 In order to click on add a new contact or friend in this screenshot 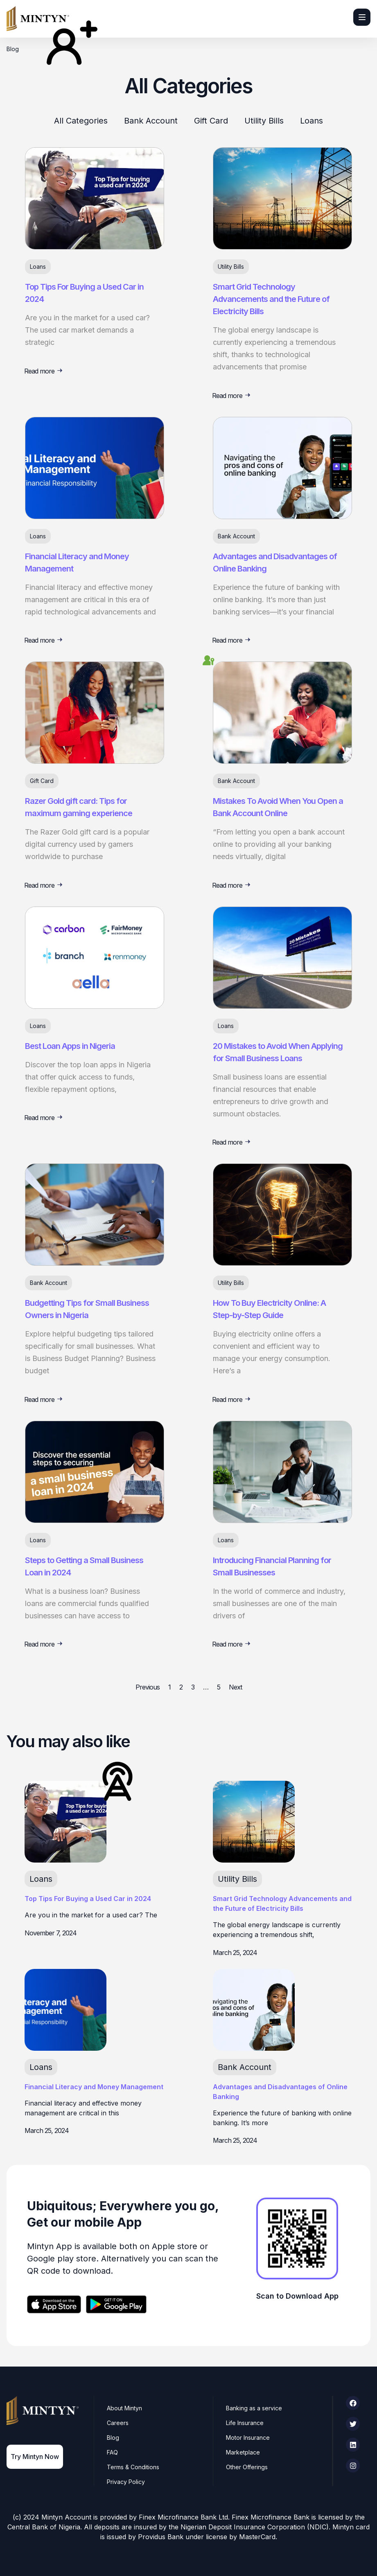, I will do `click(72, 46)`.